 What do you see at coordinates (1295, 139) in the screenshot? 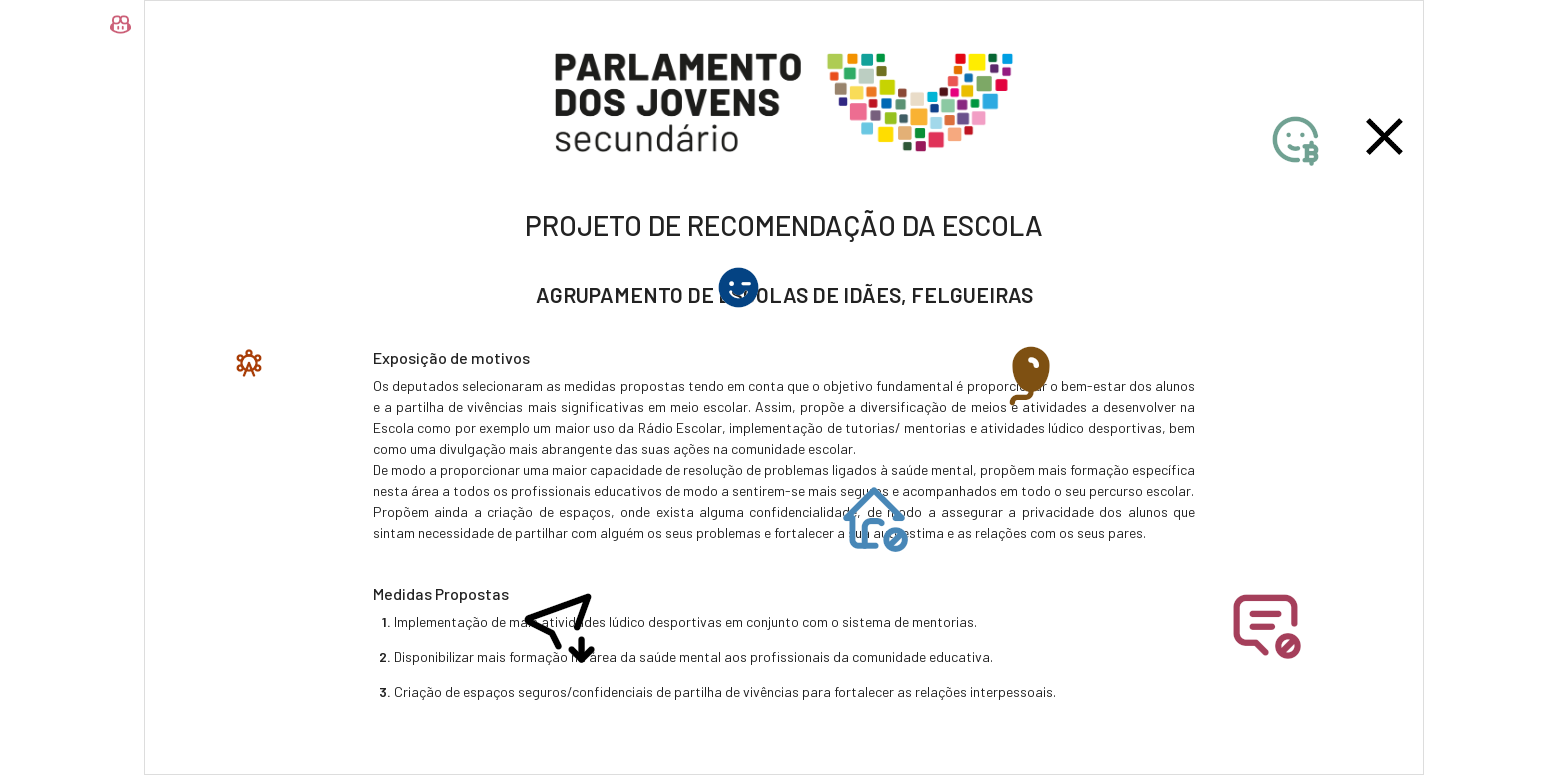
I see `view bitcoin wallet mood or status` at bounding box center [1295, 139].